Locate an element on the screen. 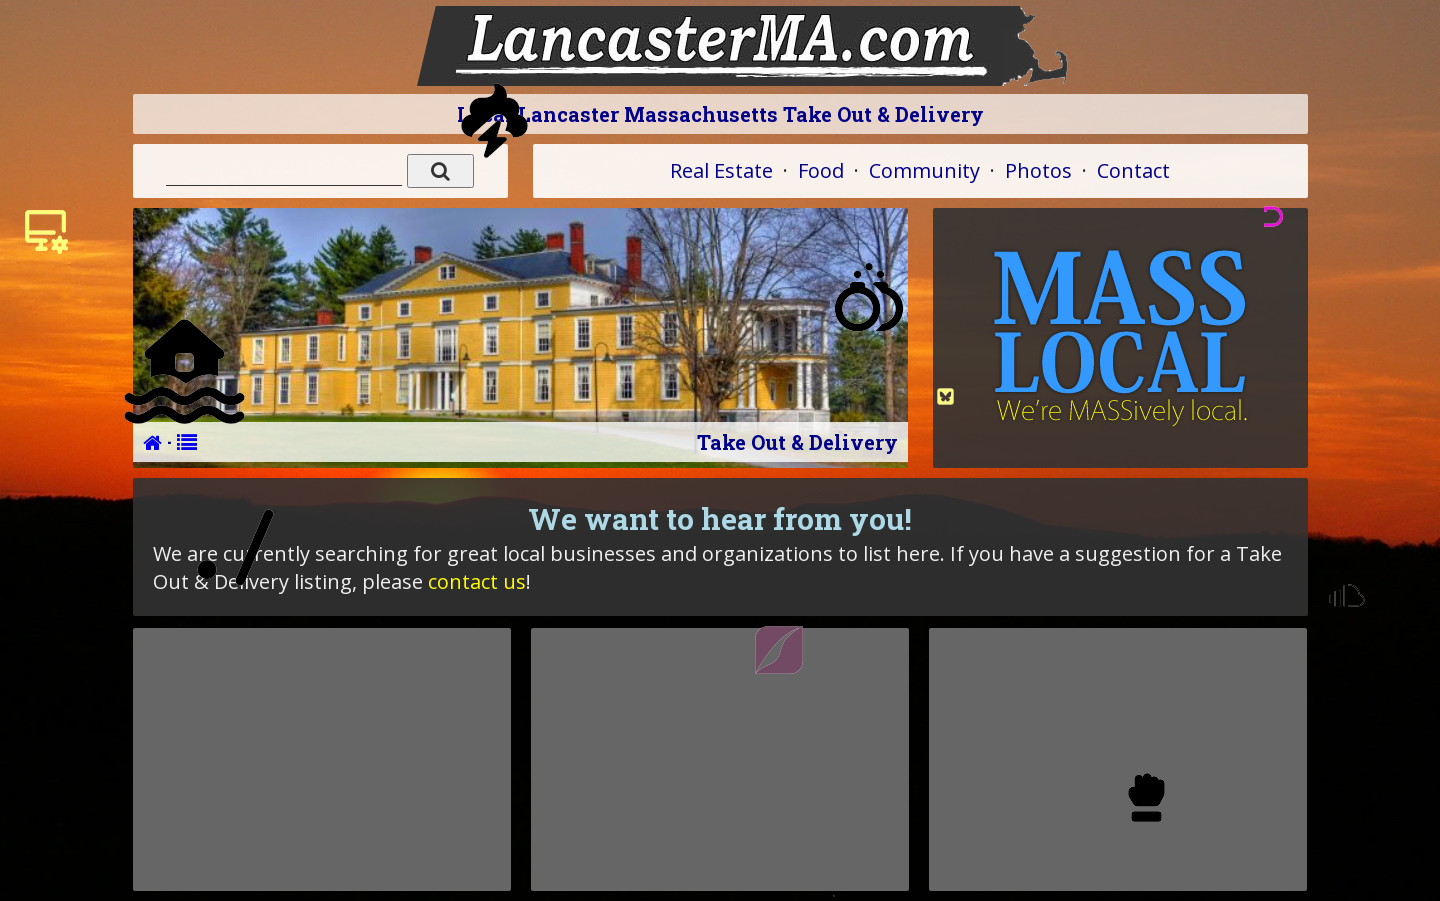 Image resolution: width=1440 pixels, height=901 pixels. pied piper logo is located at coordinates (779, 650).